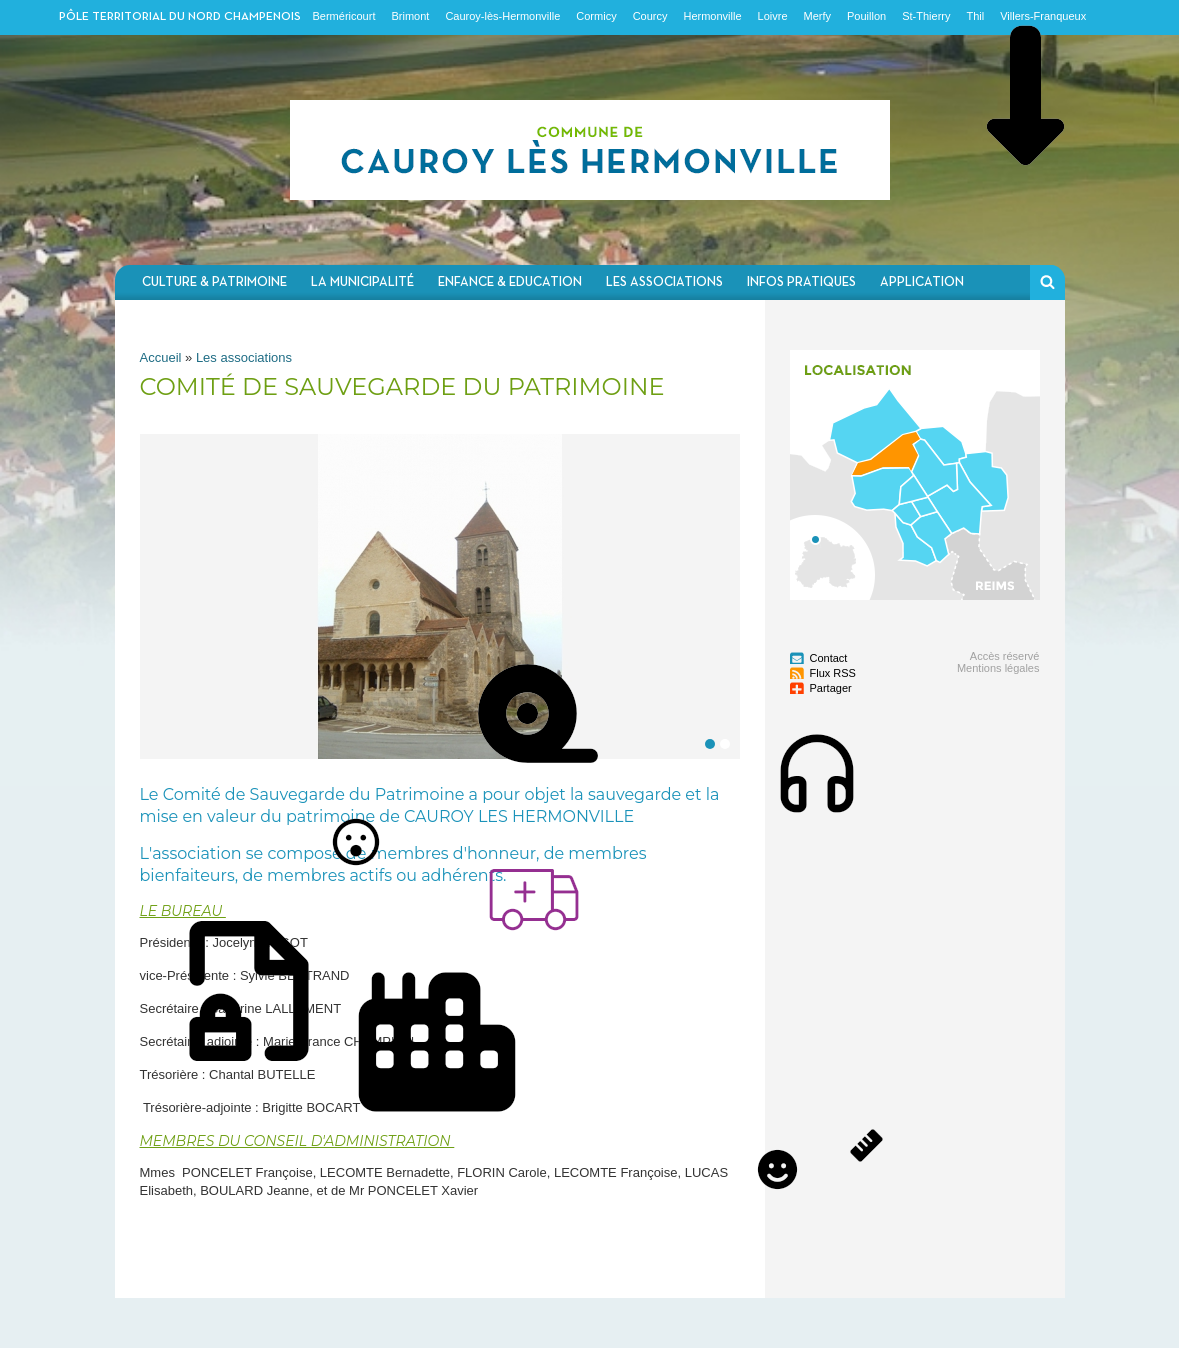  What do you see at coordinates (531, 895) in the screenshot?
I see `access emergency medical services` at bounding box center [531, 895].